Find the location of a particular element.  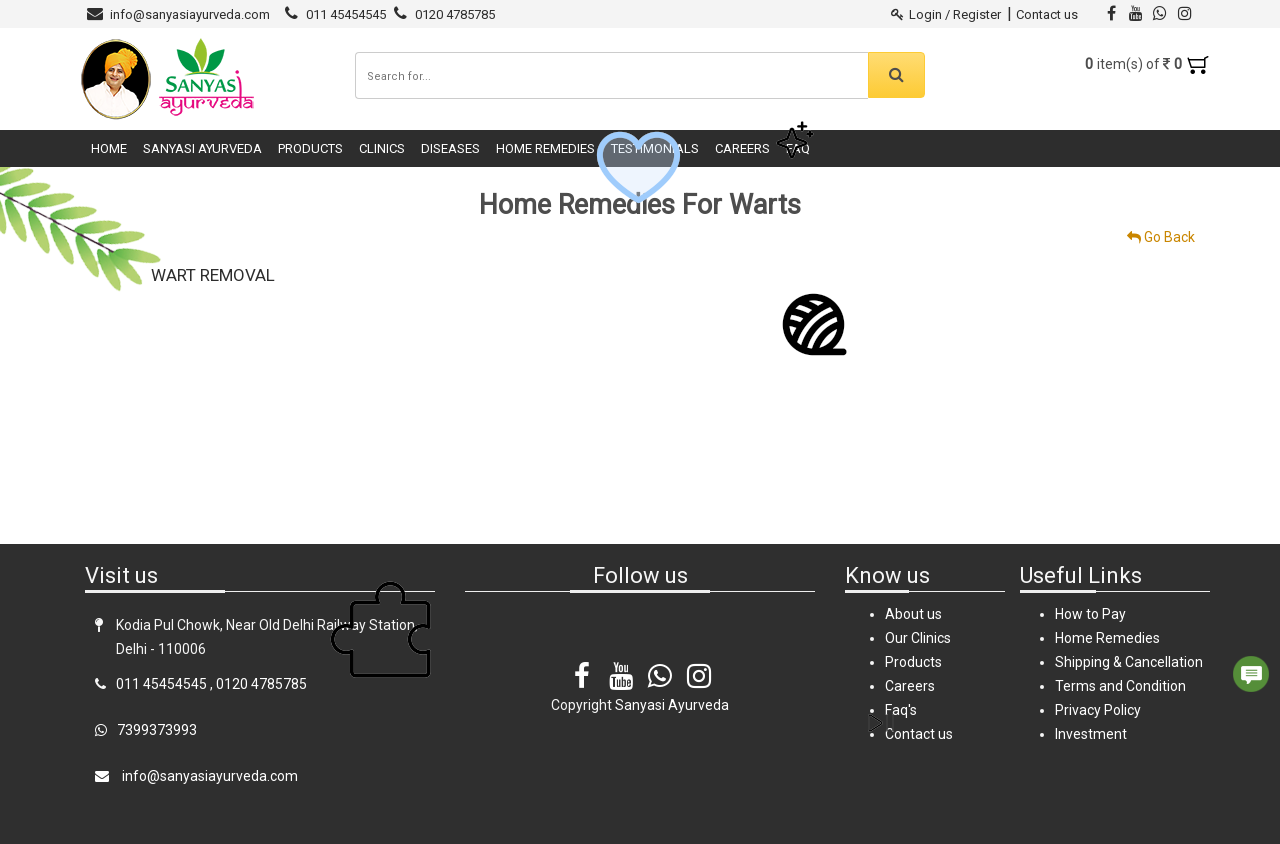

access knitting or crochet patterns is located at coordinates (813, 324).